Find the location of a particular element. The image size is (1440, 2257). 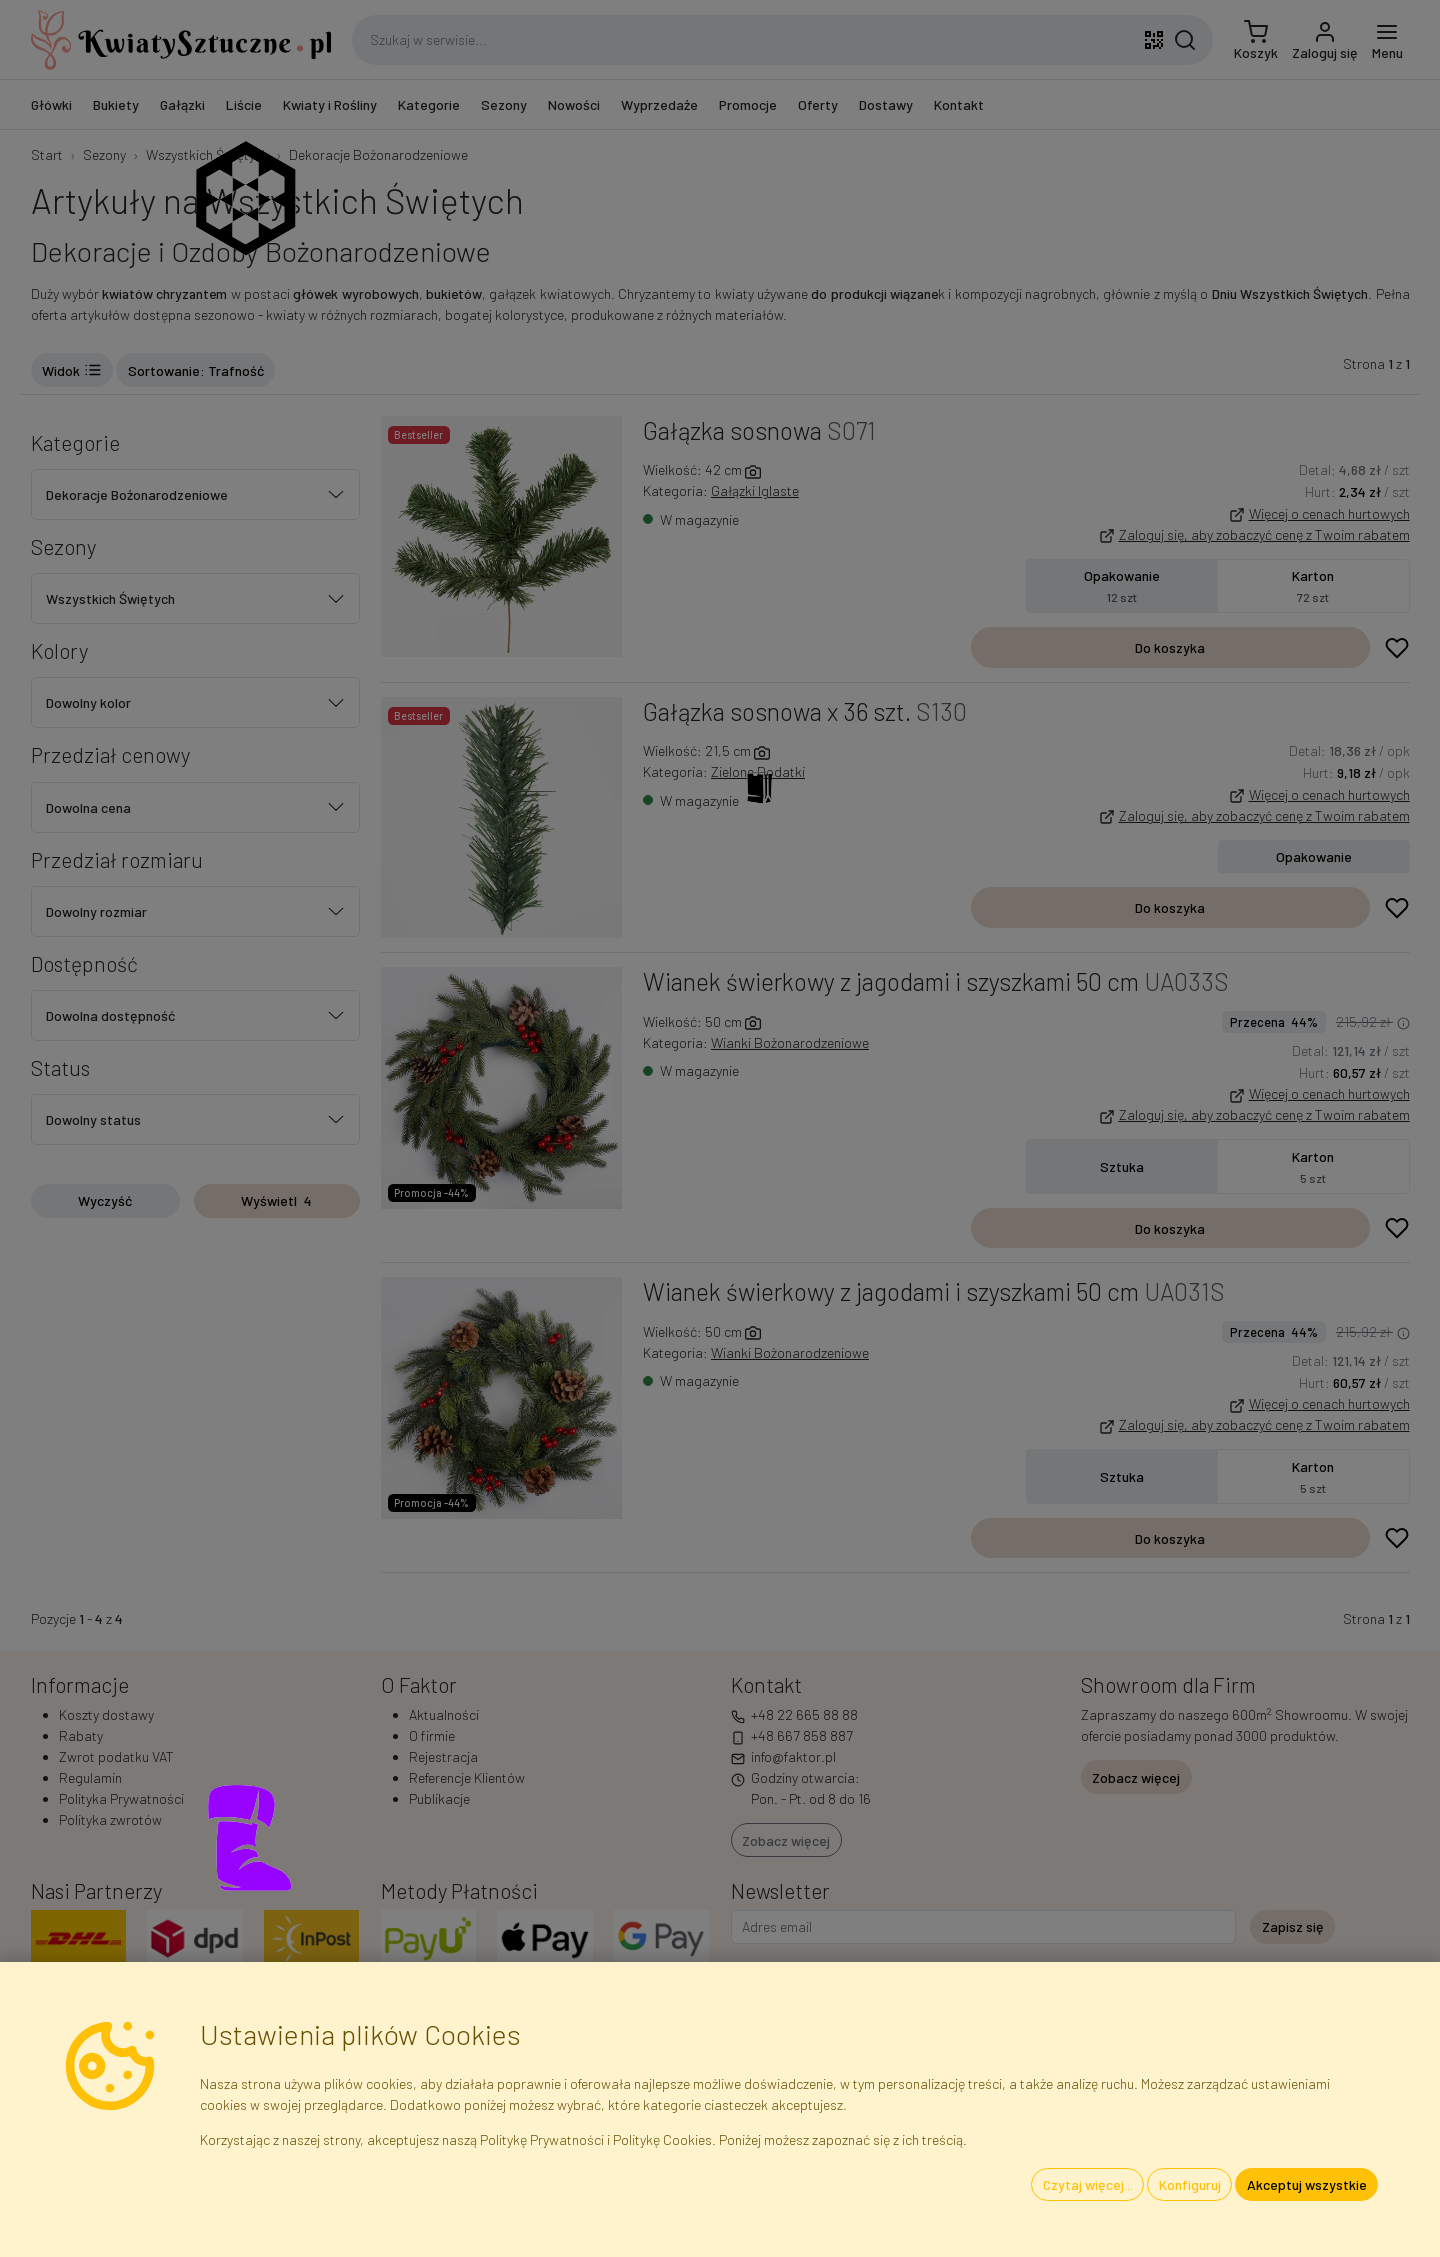

view your shopping bag contents is located at coordinates (760, 787).